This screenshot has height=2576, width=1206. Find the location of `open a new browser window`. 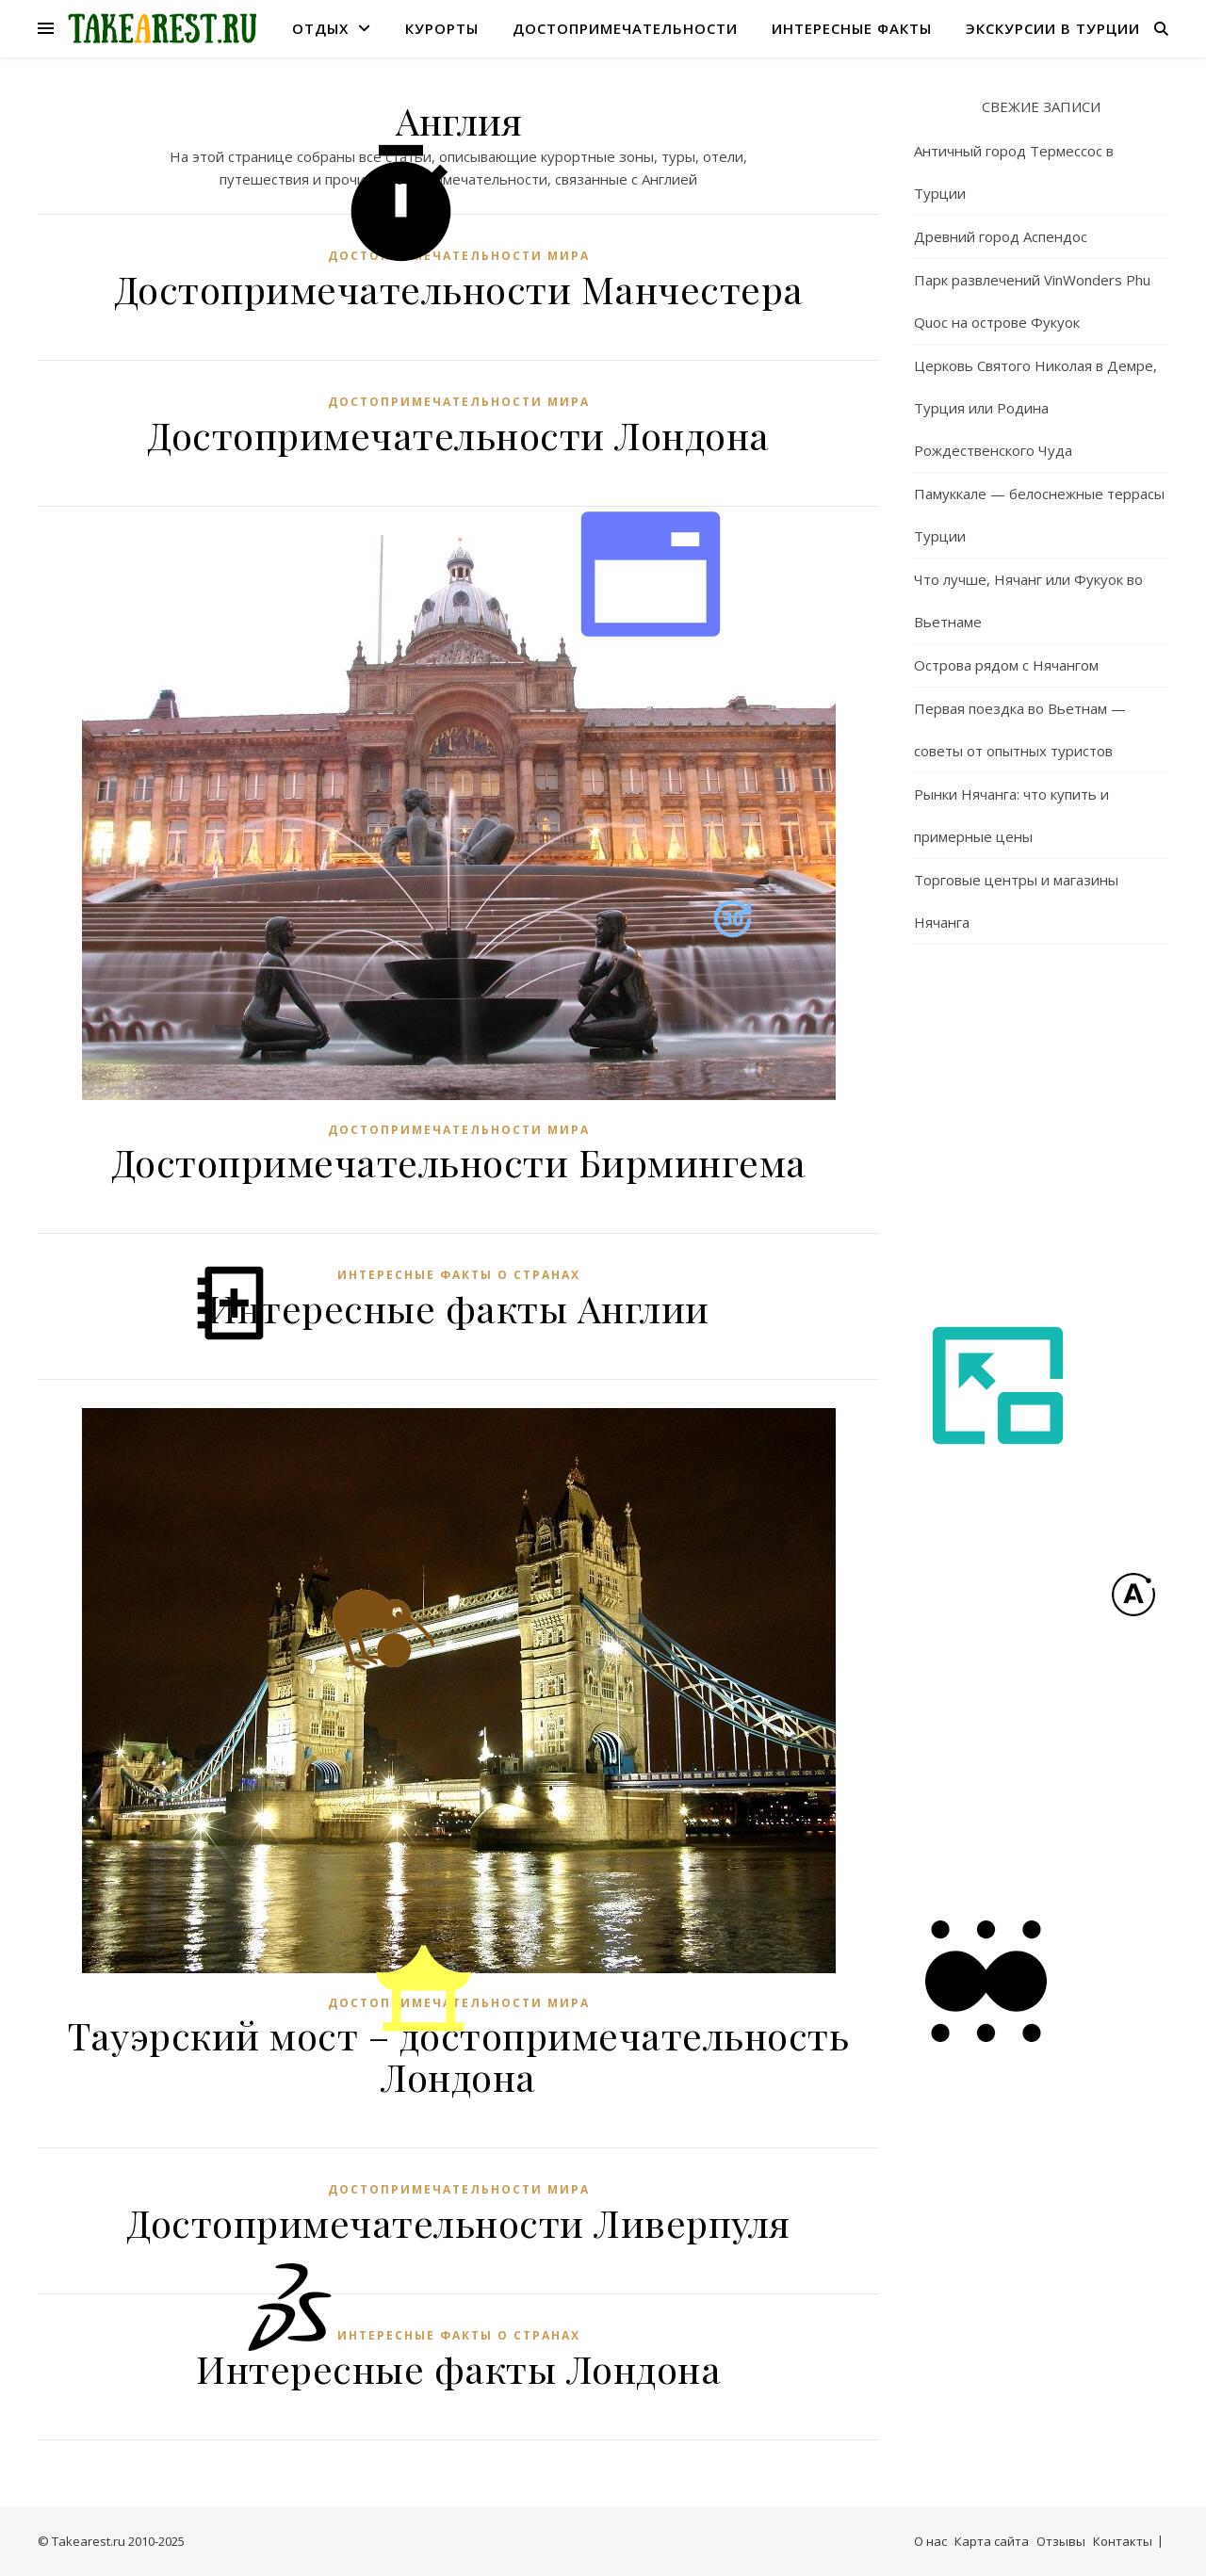

open a new browser window is located at coordinates (650, 574).